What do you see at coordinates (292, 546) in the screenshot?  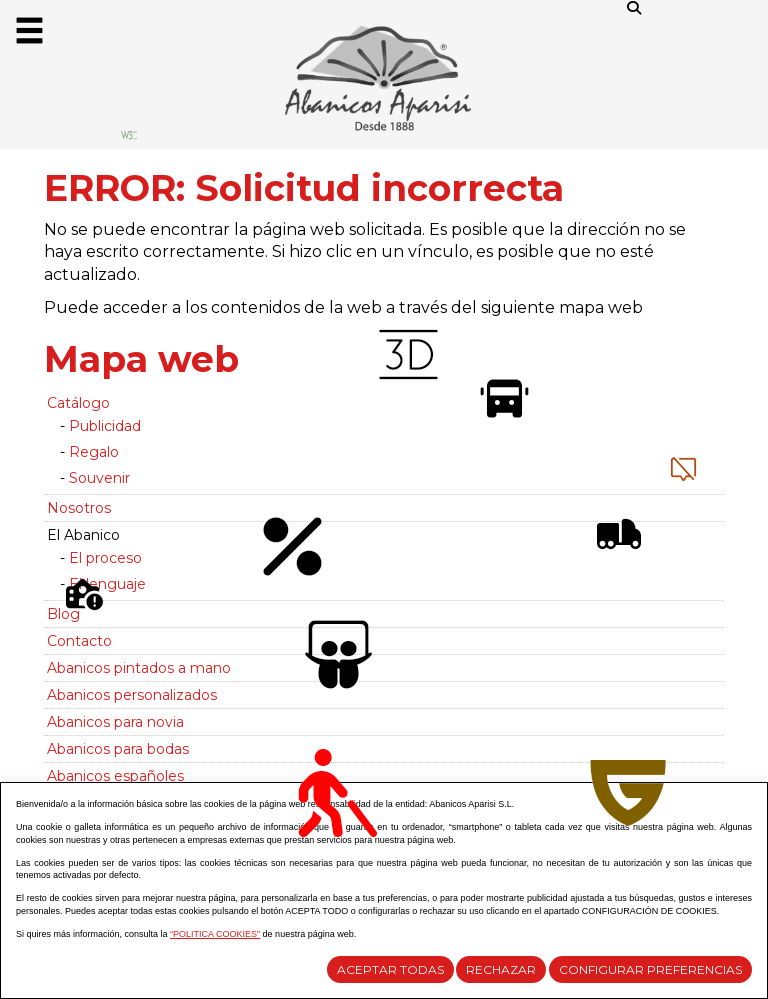 I see `view discount or sale pricing` at bounding box center [292, 546].